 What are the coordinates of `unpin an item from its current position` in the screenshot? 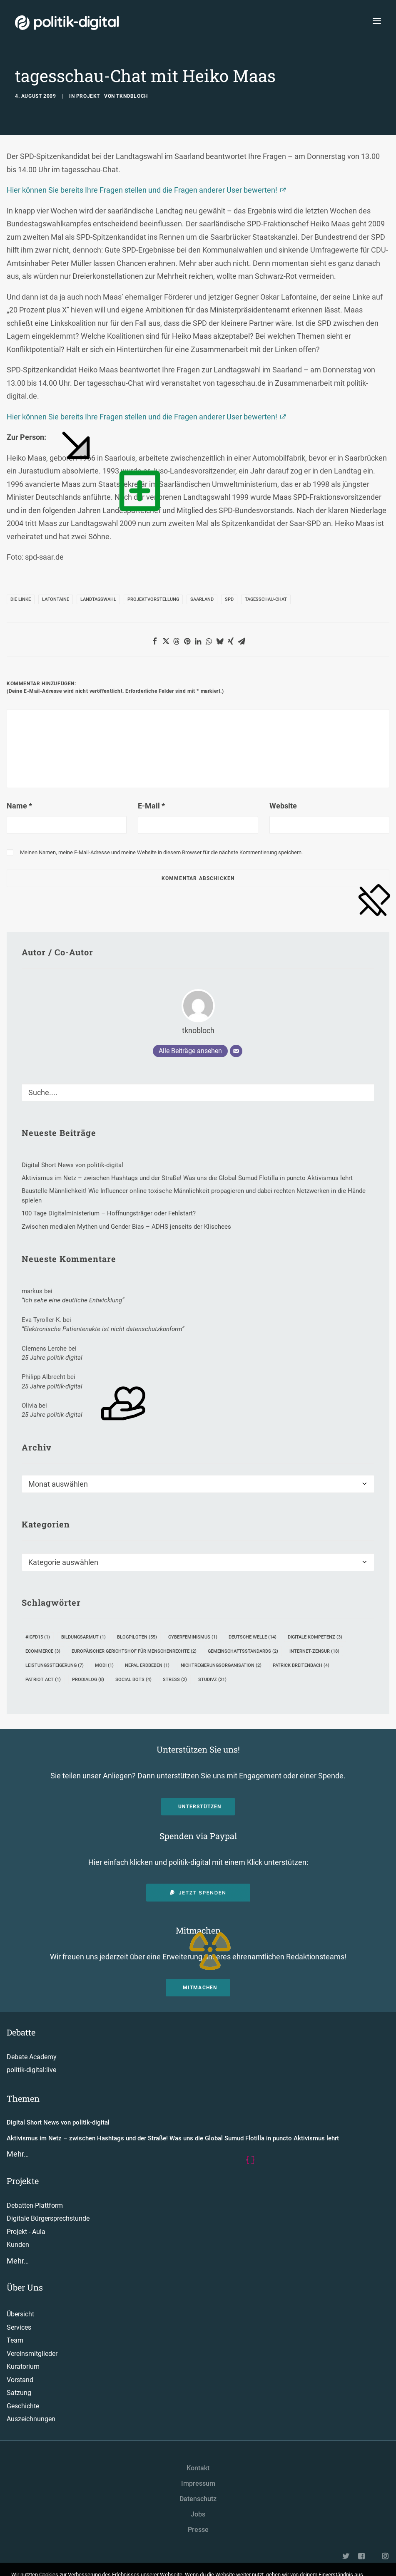 It's located at (373, 901).